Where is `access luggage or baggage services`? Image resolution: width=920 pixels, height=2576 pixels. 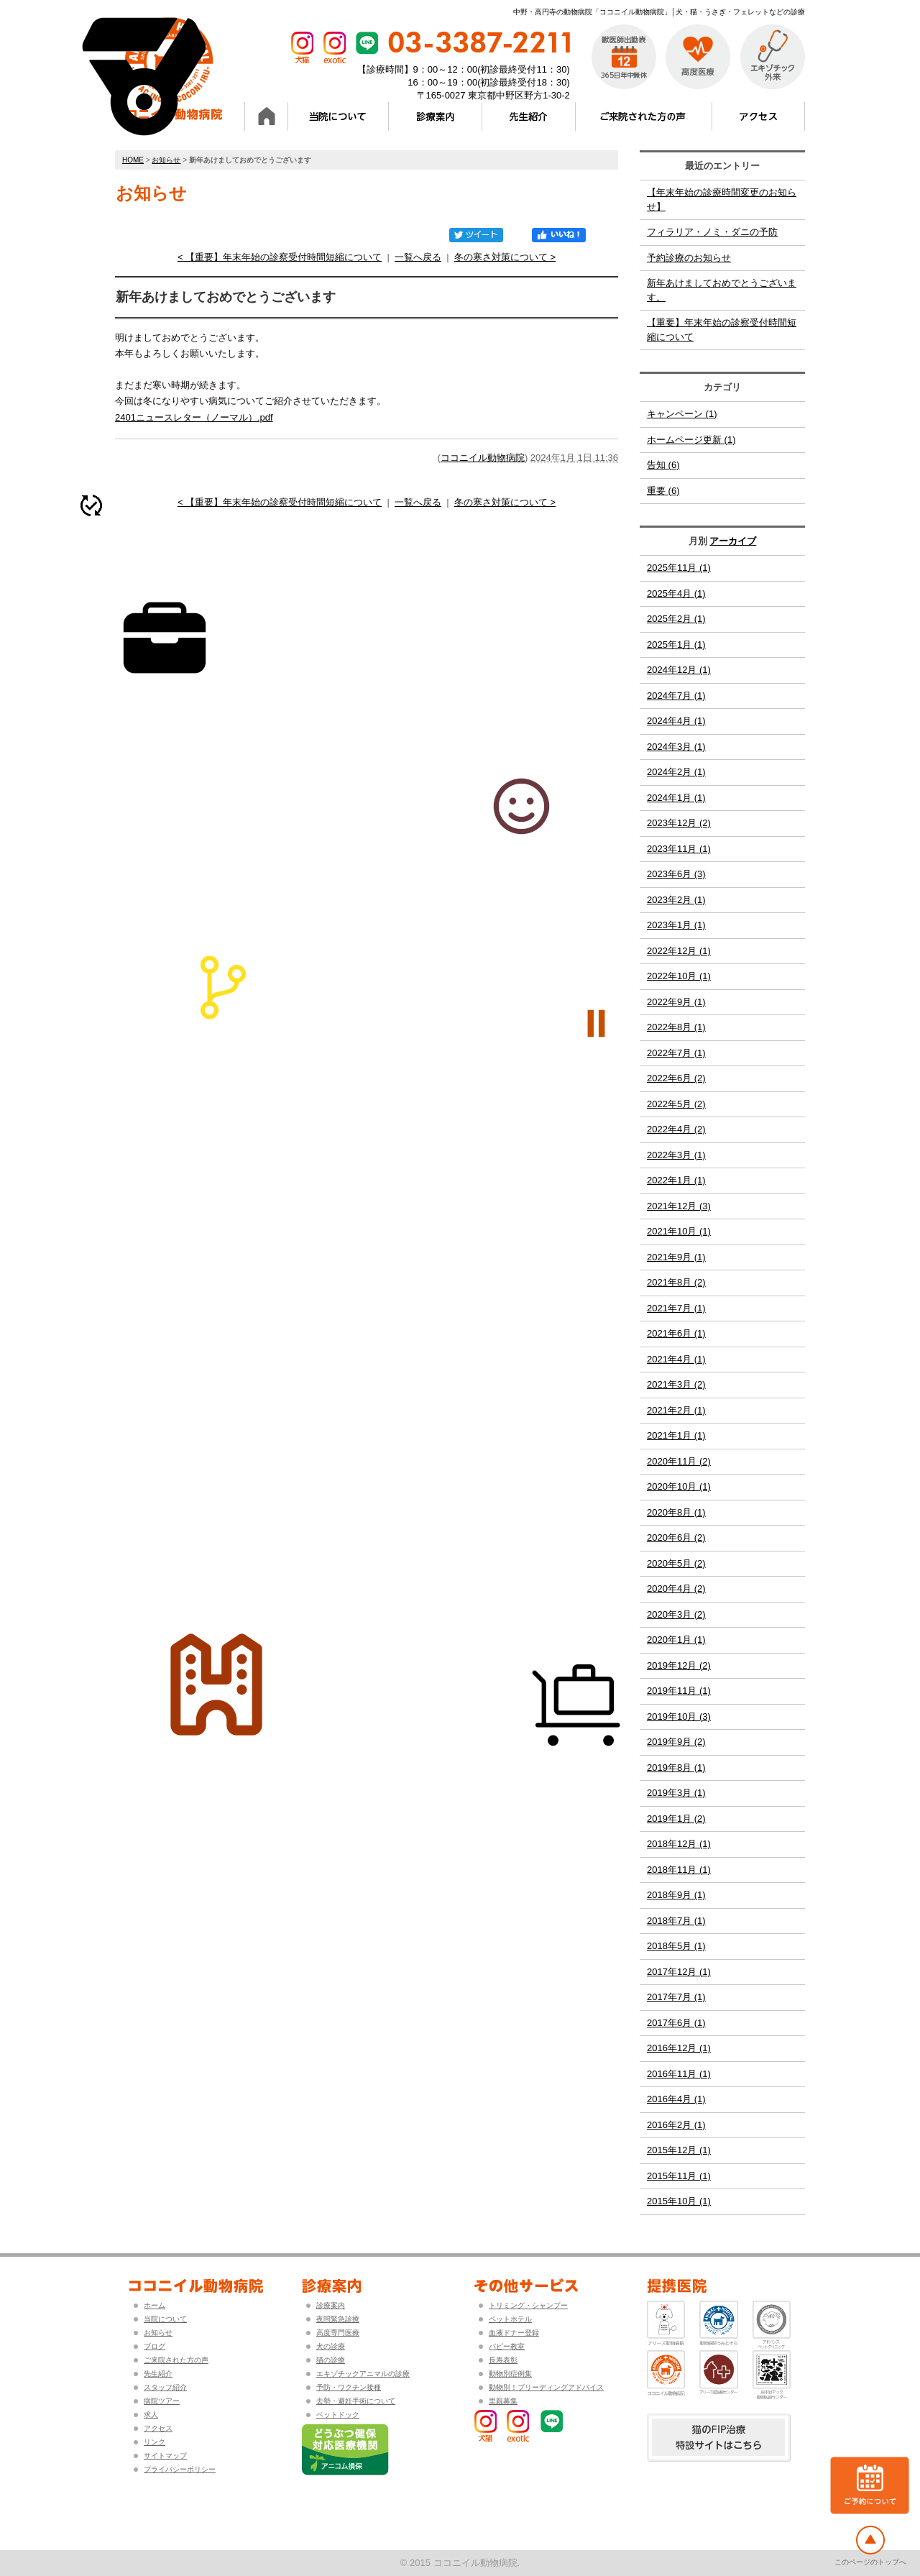
access luggage or baggage services is located at coordinates (574, 1703).